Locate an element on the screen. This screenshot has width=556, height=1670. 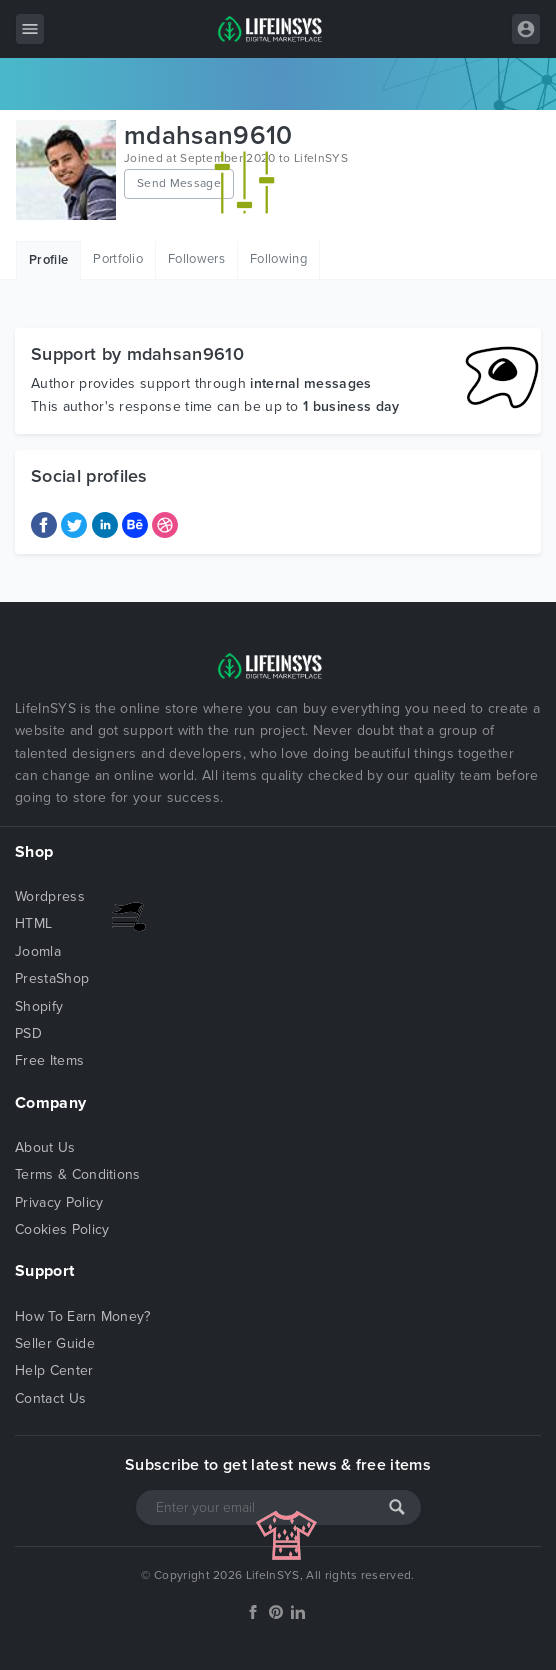
adjust settings or preferences is located at coordinates (244, 182).